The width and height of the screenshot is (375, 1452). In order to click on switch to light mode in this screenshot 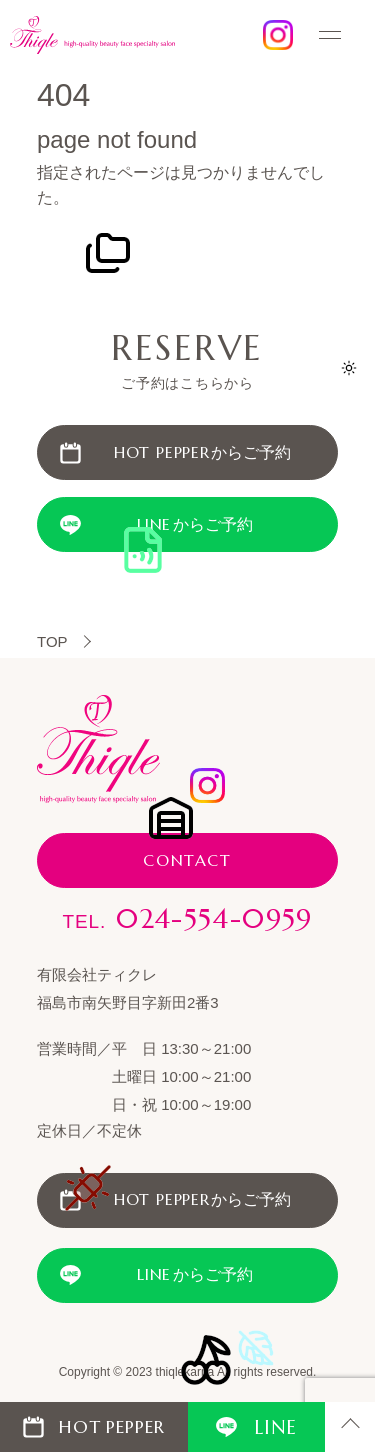, I will do `click(349, 368)`.